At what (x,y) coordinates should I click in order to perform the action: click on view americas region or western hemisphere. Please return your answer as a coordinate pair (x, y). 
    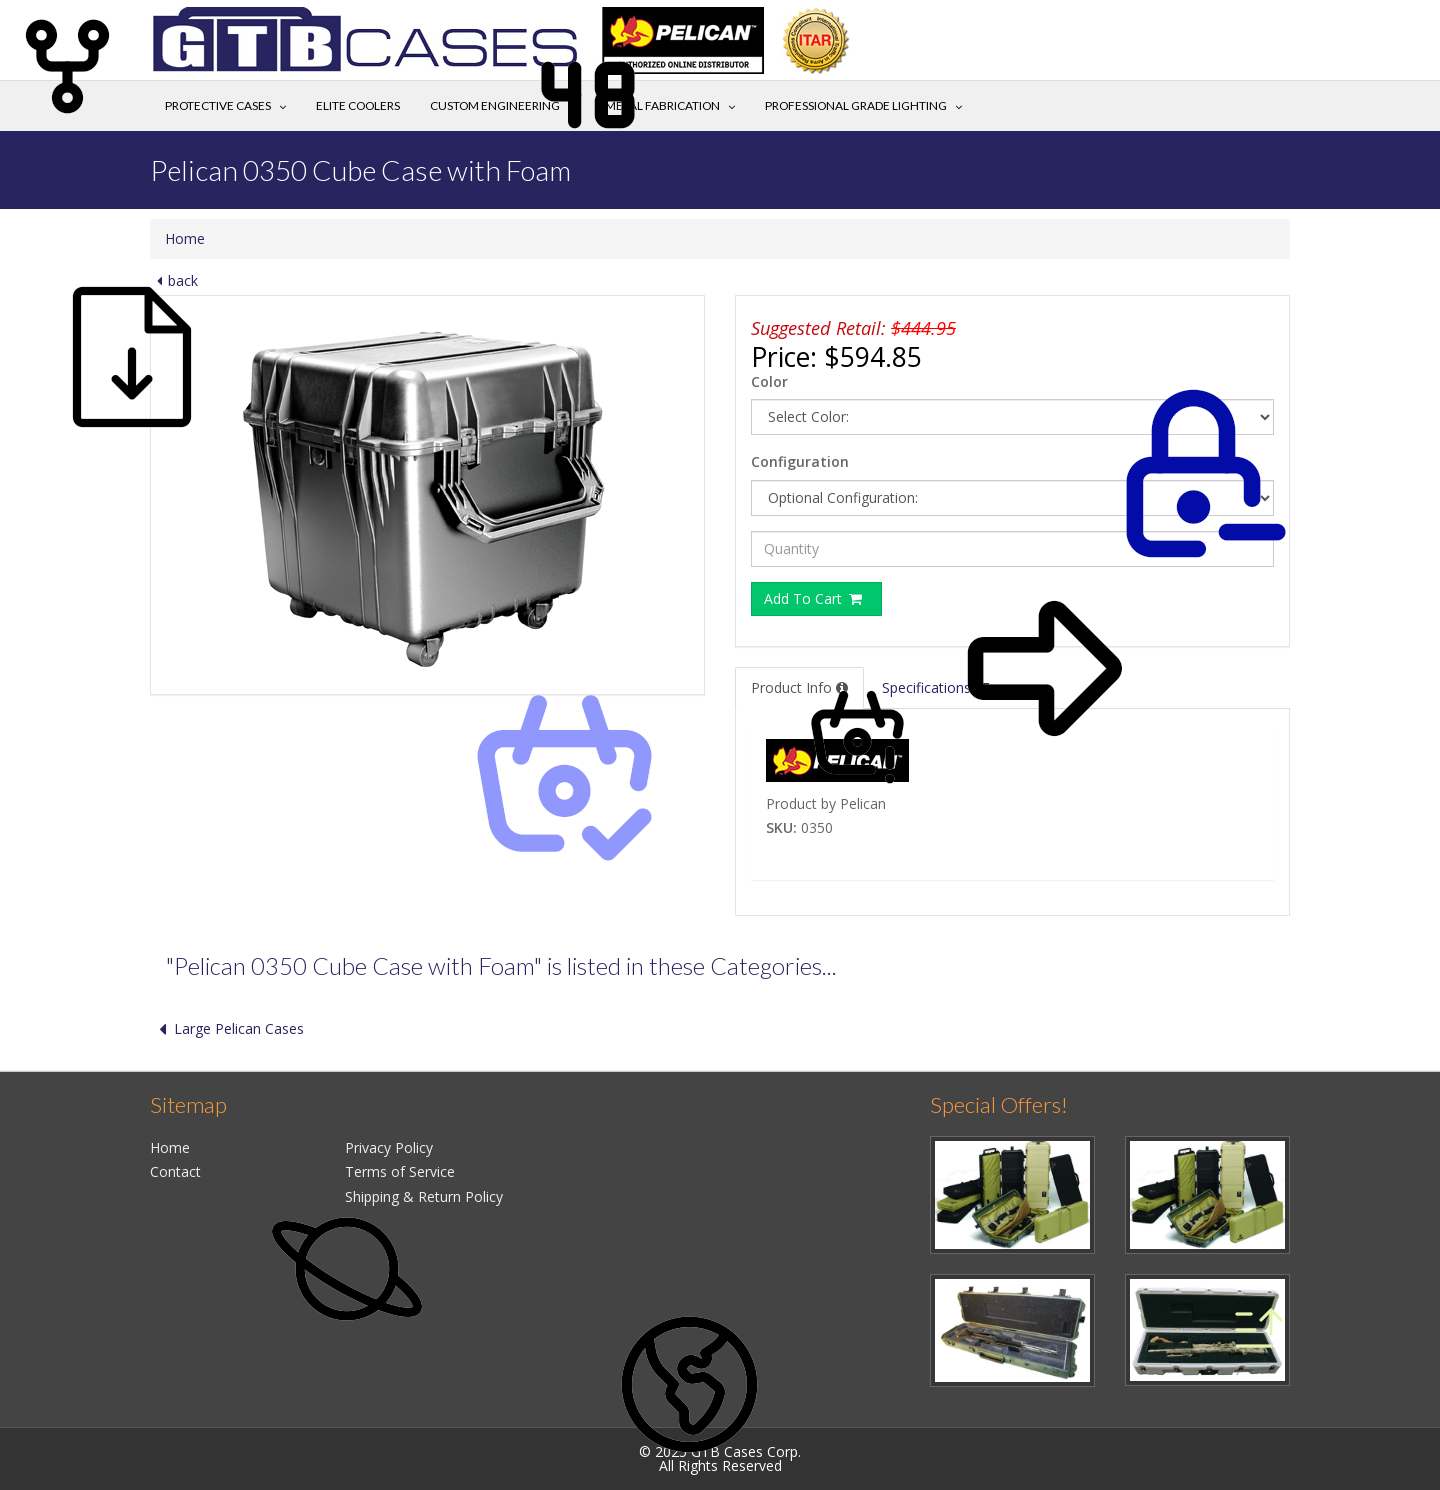
    Looking at the image, I should click on (689, 1384).